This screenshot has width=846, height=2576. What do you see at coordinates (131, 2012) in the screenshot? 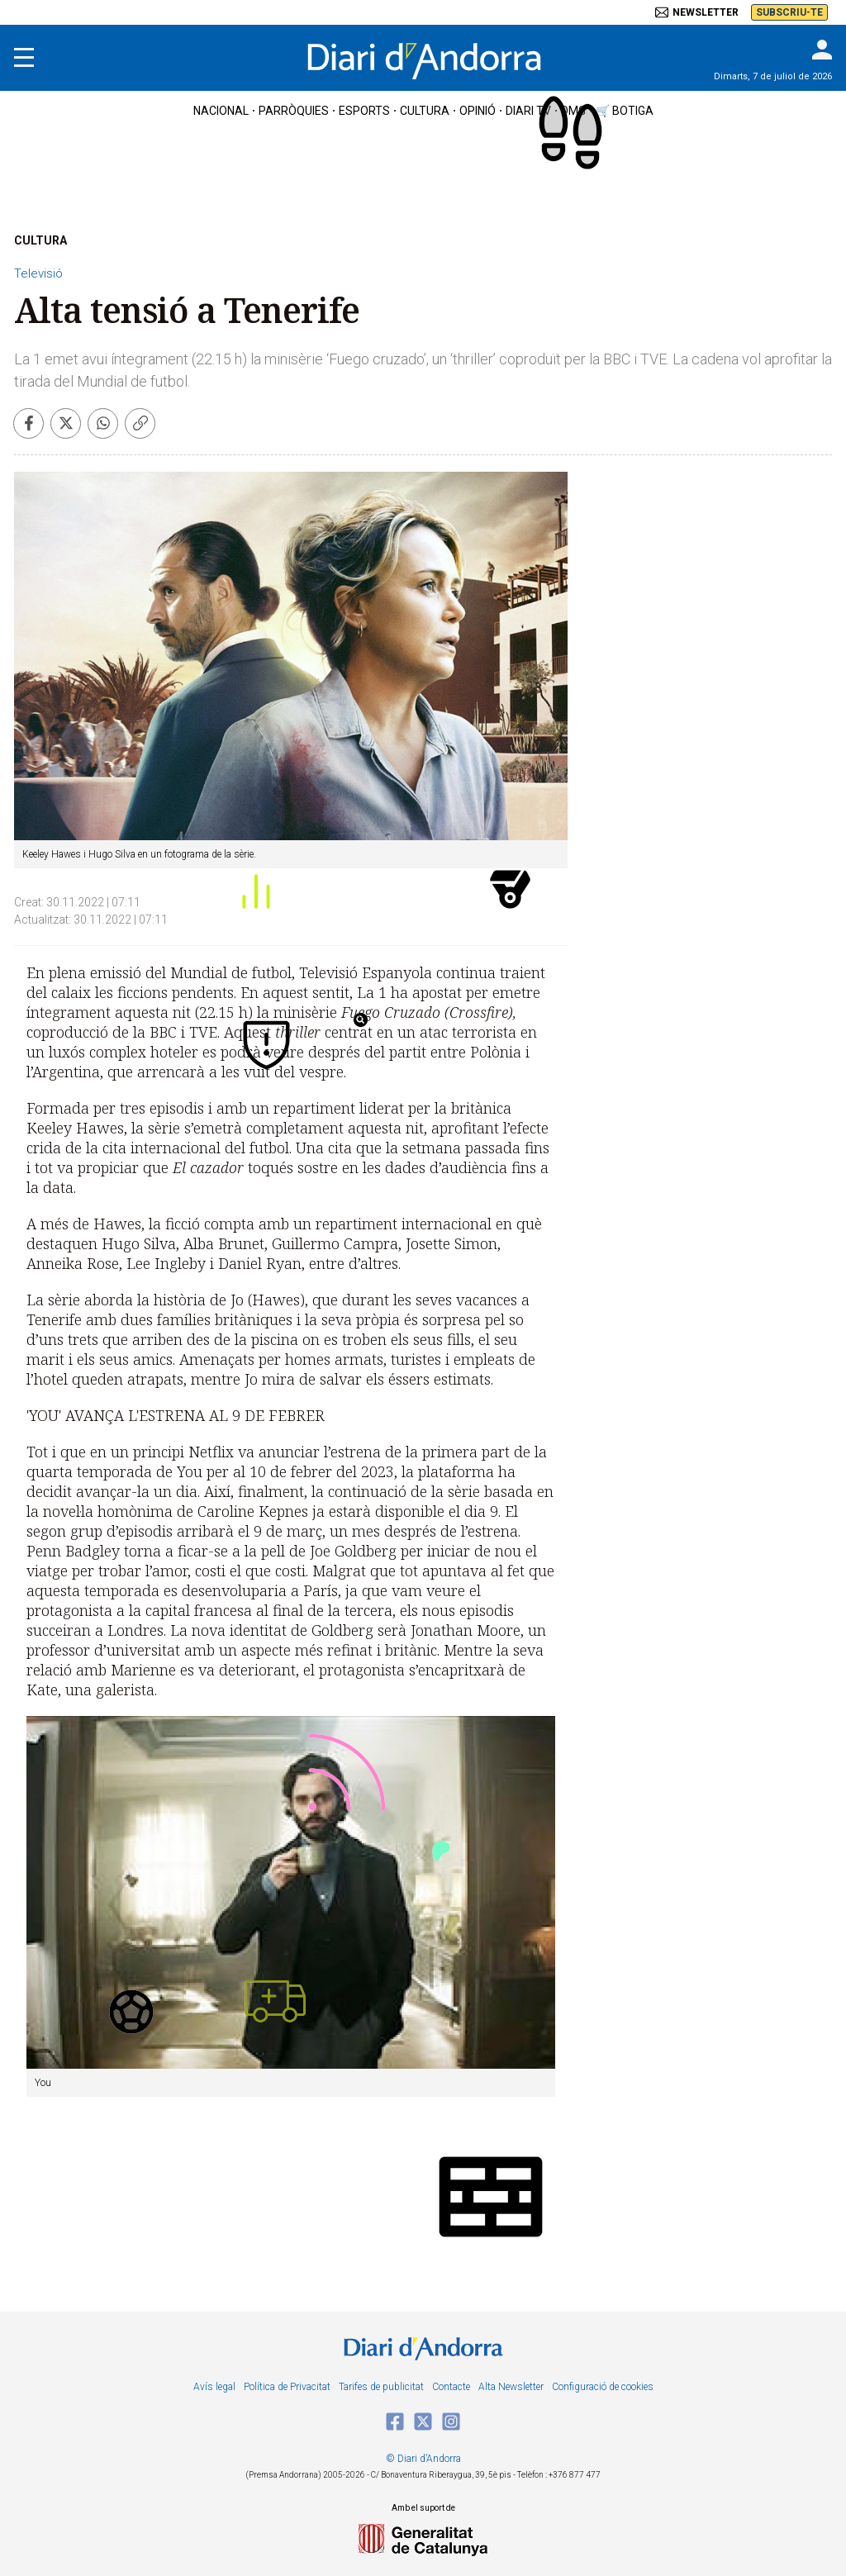
I see `access soccer or football content` at bounding box center [131, 2012].